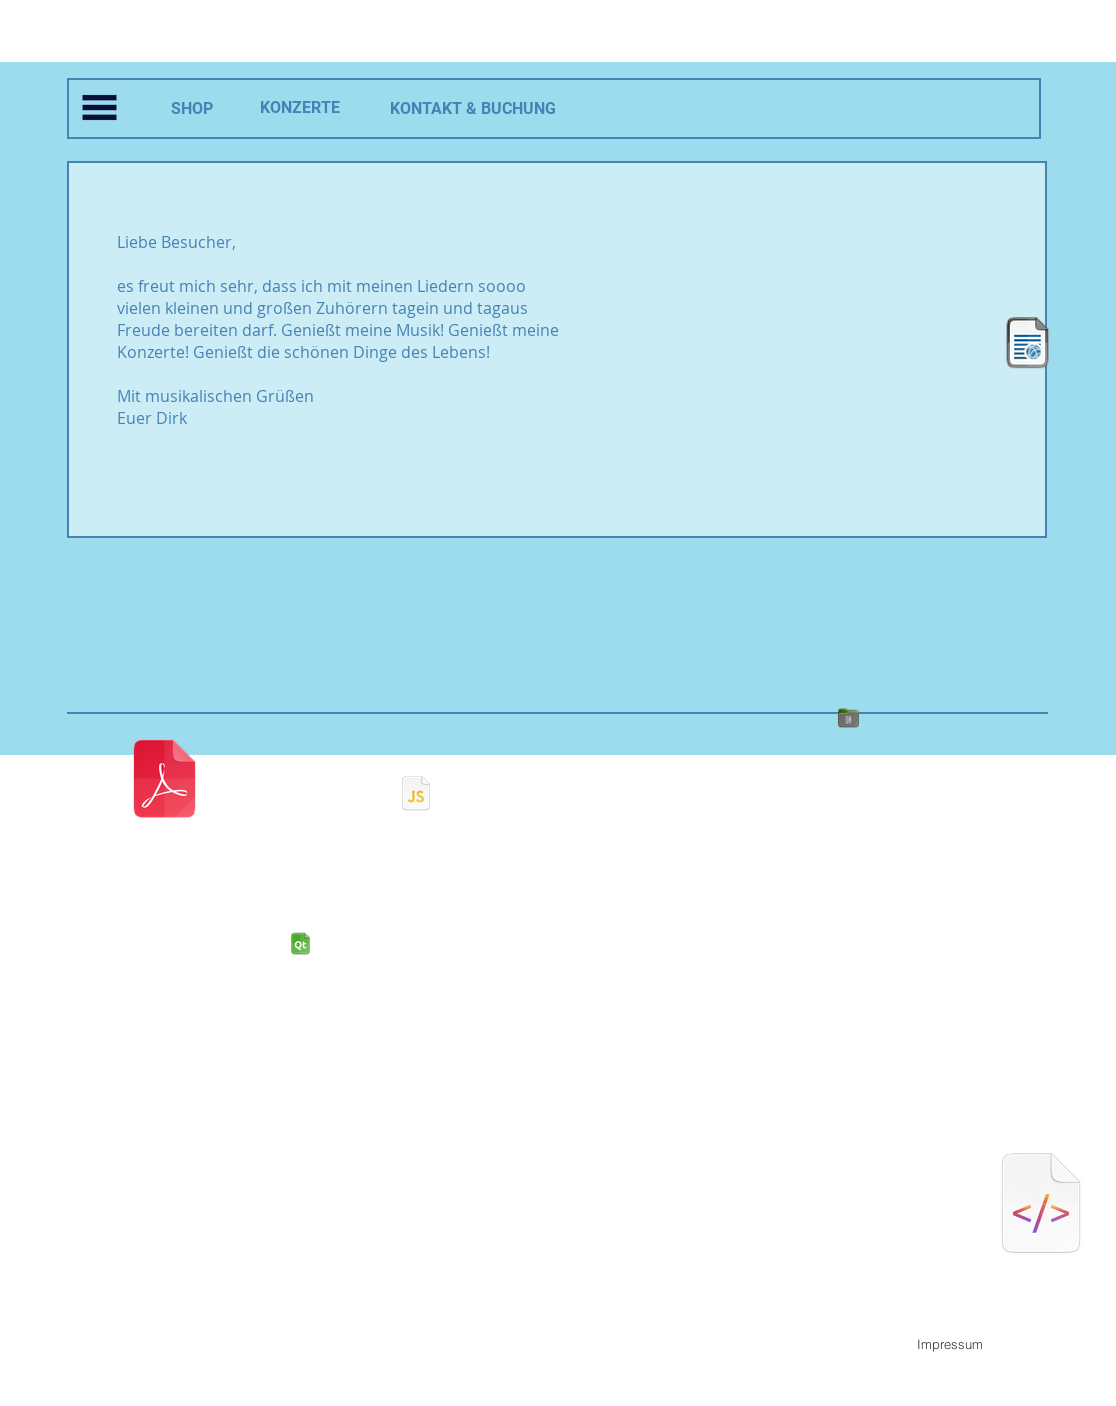 The image size is (1116, 1406). Describe the element at coordinates (1027, 342) in the screenshot. I see `open a web template document file` at that location.